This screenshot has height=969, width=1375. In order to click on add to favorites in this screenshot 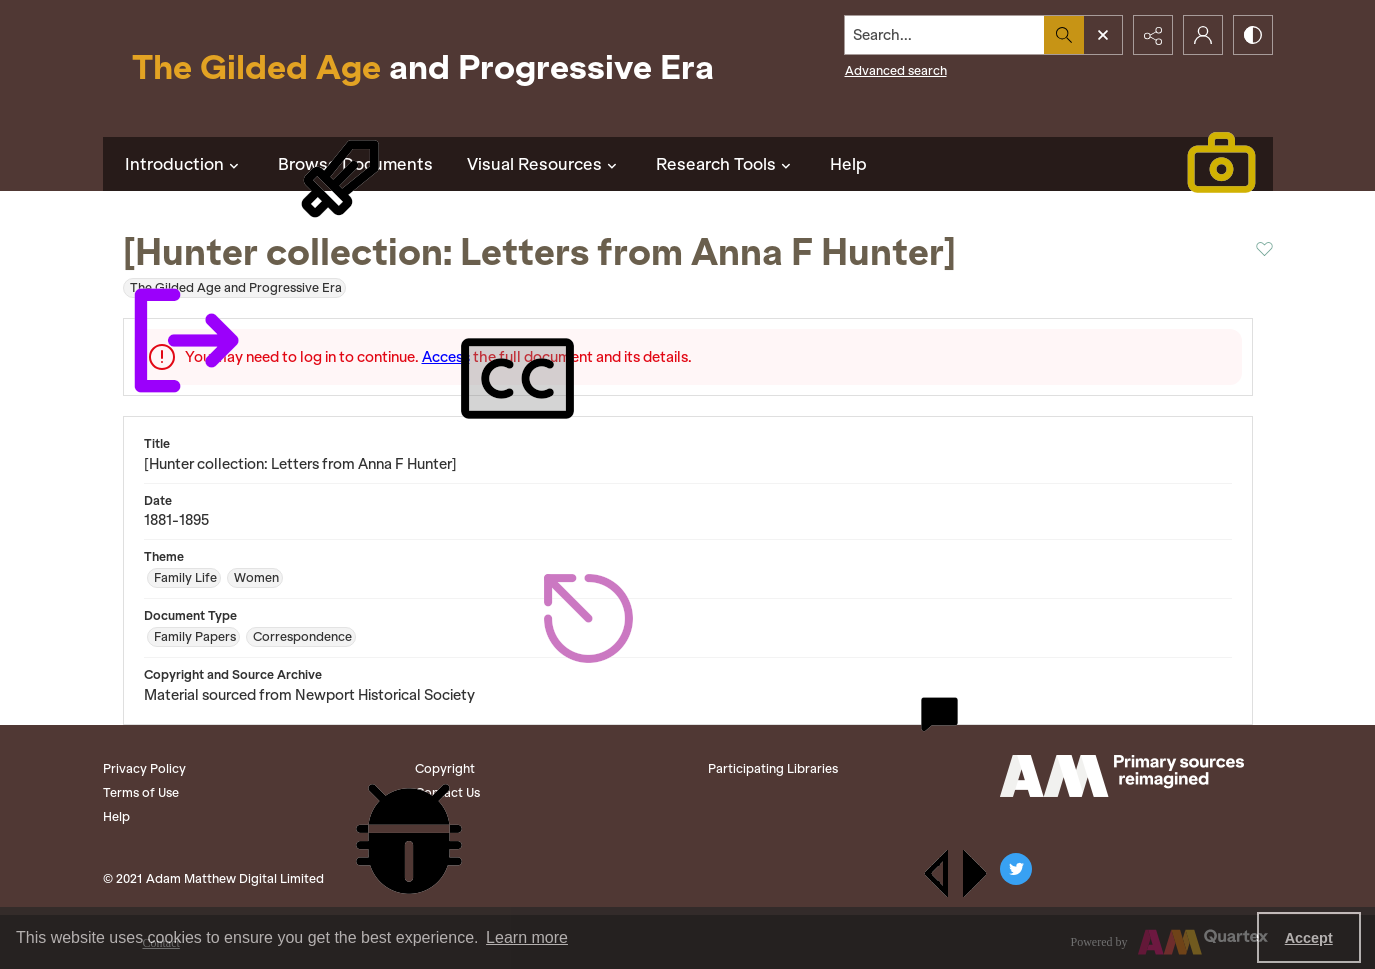, I will do `click(1264, 248)`.